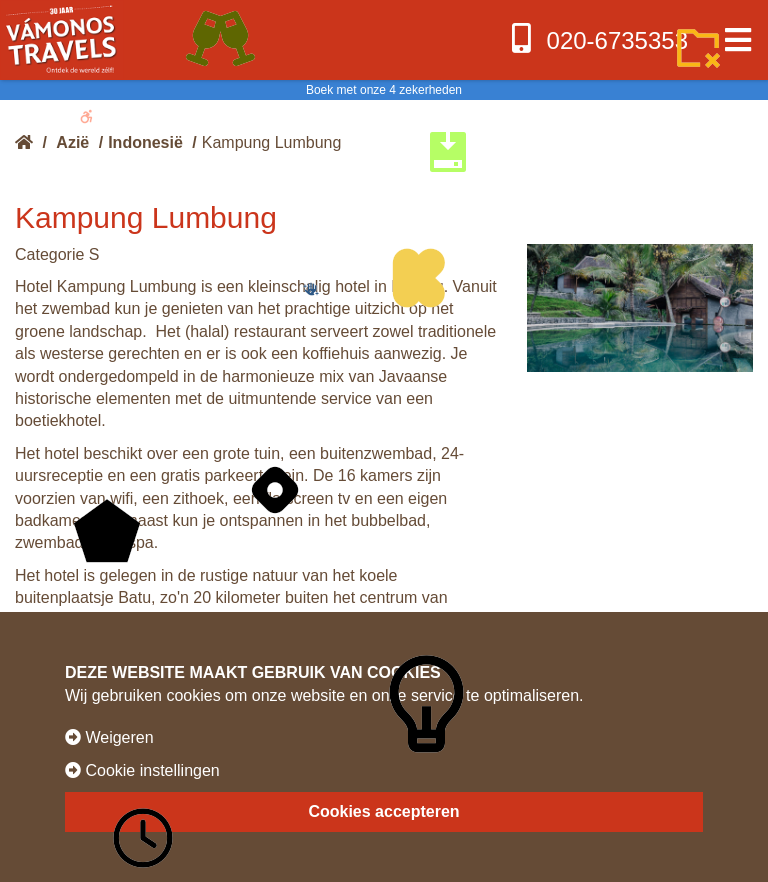 This screenshot has height=882, width=768. I want to click on pentagon shape tool for design applications, so click(107, 534).